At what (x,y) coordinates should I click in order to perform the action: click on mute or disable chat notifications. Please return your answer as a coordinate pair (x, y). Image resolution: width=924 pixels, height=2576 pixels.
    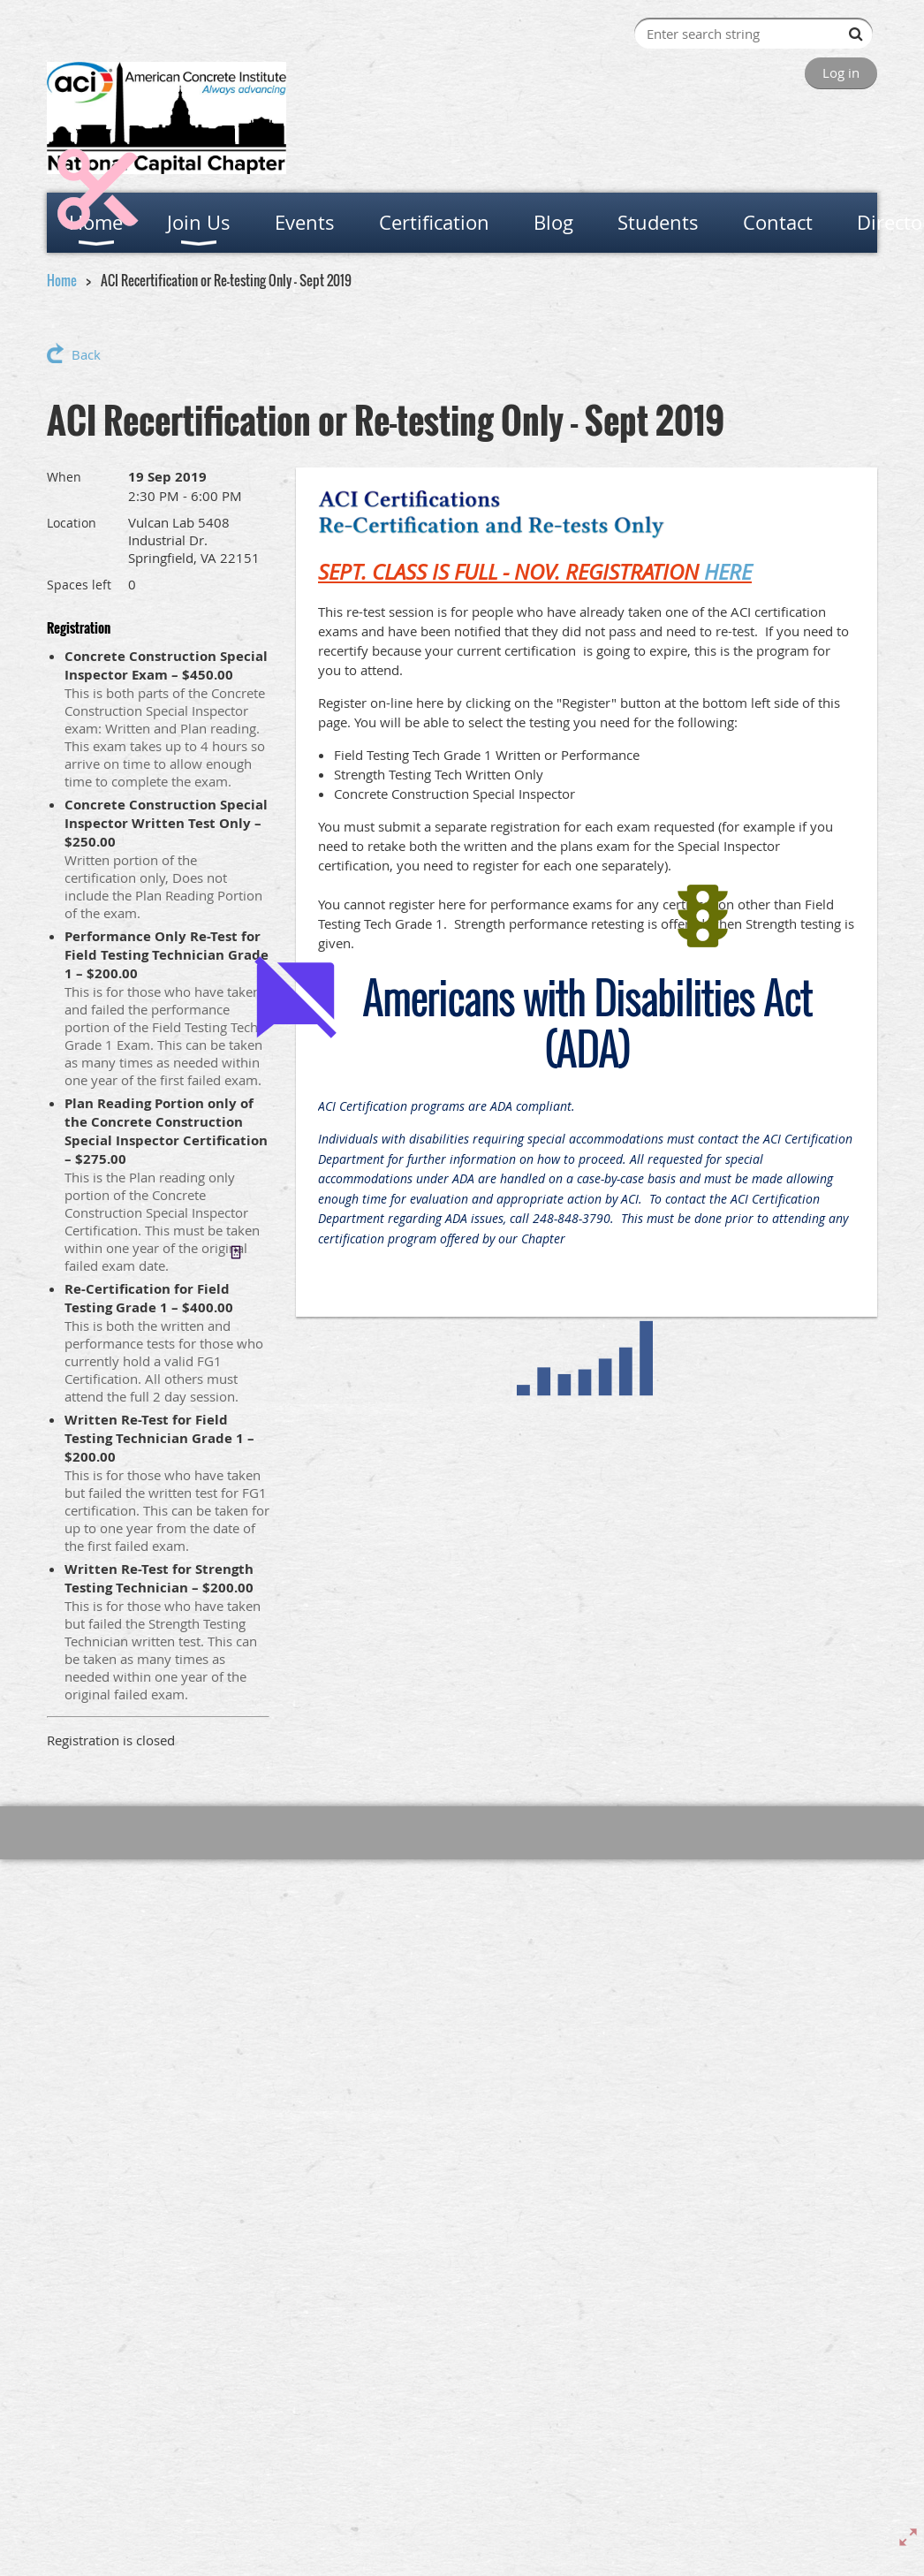
    Looking at the image, I should click on (295, 997).